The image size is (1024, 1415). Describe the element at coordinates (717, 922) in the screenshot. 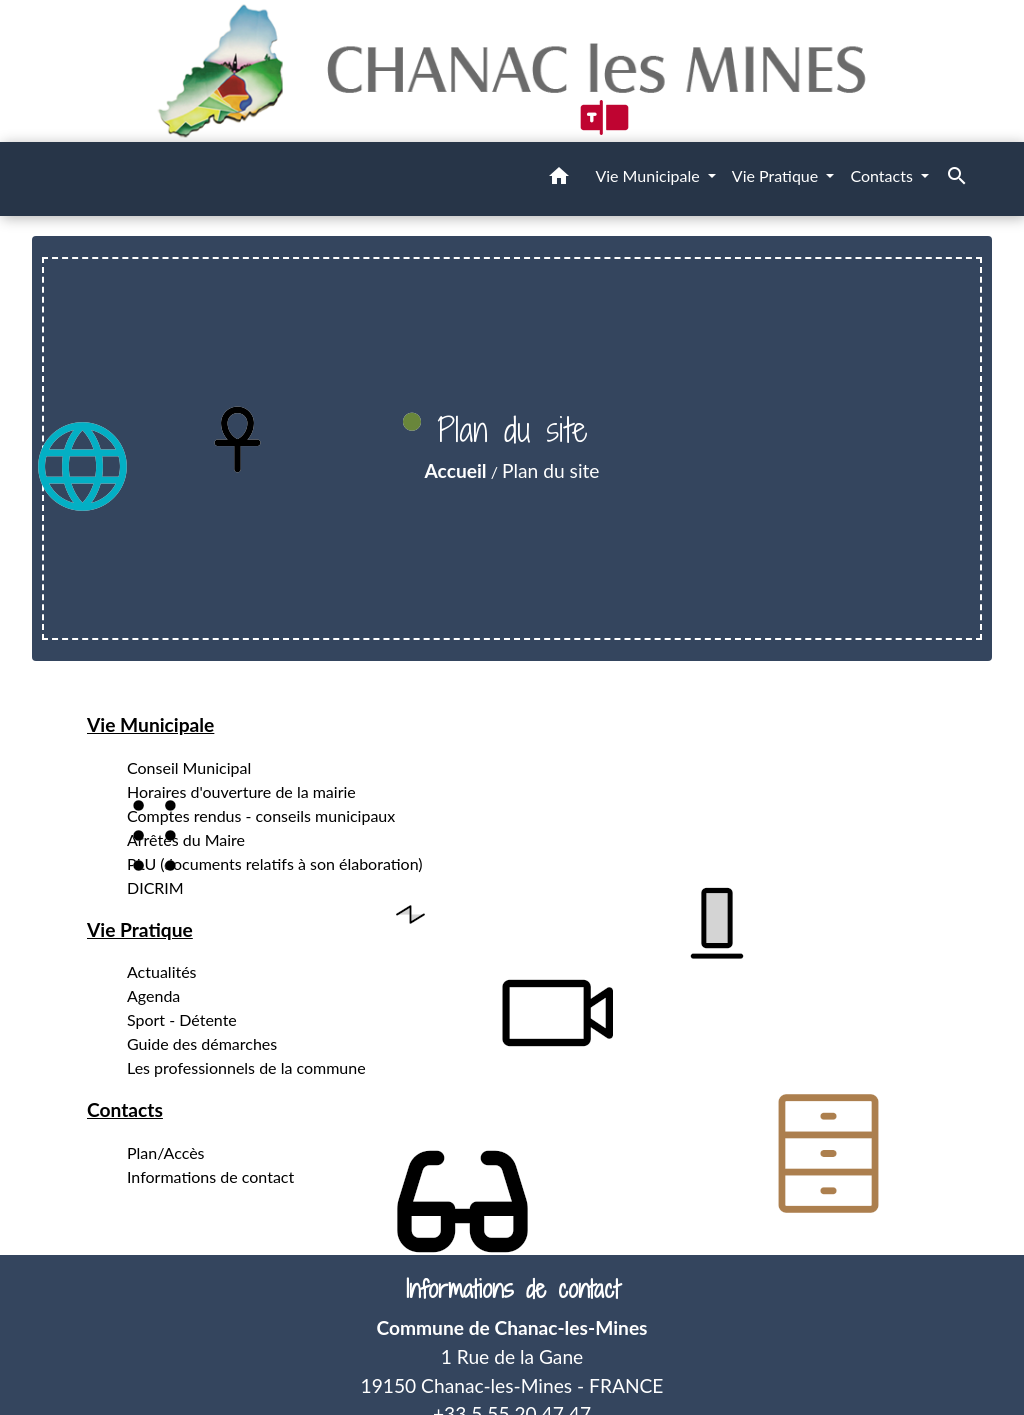

I see `align object to bottom edge` at that location.